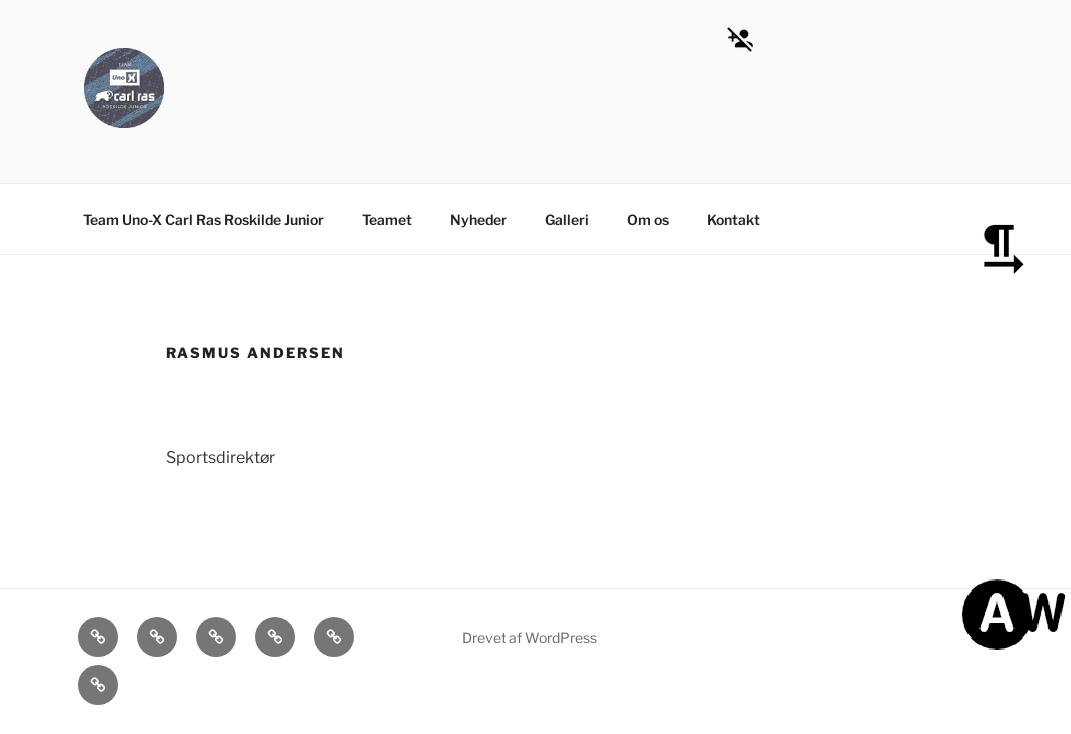 The height and width of the screenshot is (734, 1071). What do you see at coordinates (1001, 249) in the screenshot?
I see `set text direction to left-to-right` at bounding box center [1001, 249].